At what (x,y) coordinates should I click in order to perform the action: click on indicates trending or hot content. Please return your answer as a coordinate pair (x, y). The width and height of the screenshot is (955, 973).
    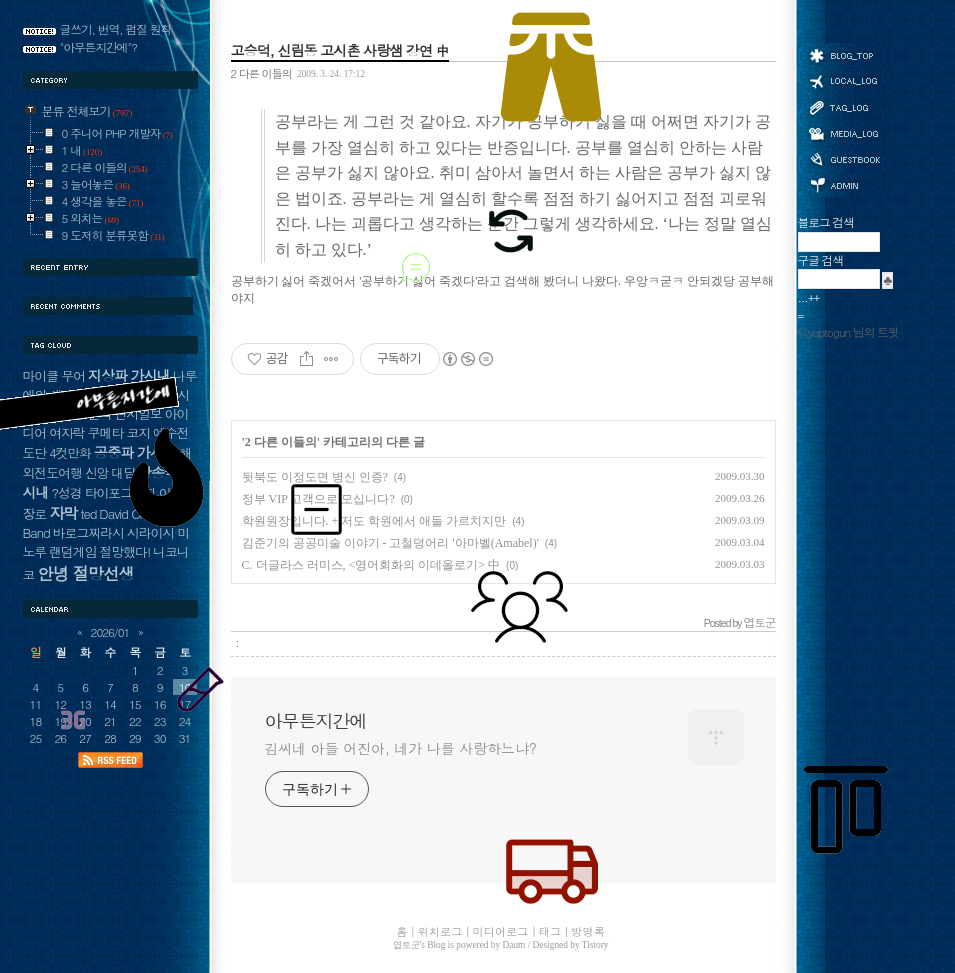
    Looking at the image, I should click on (166, 477).